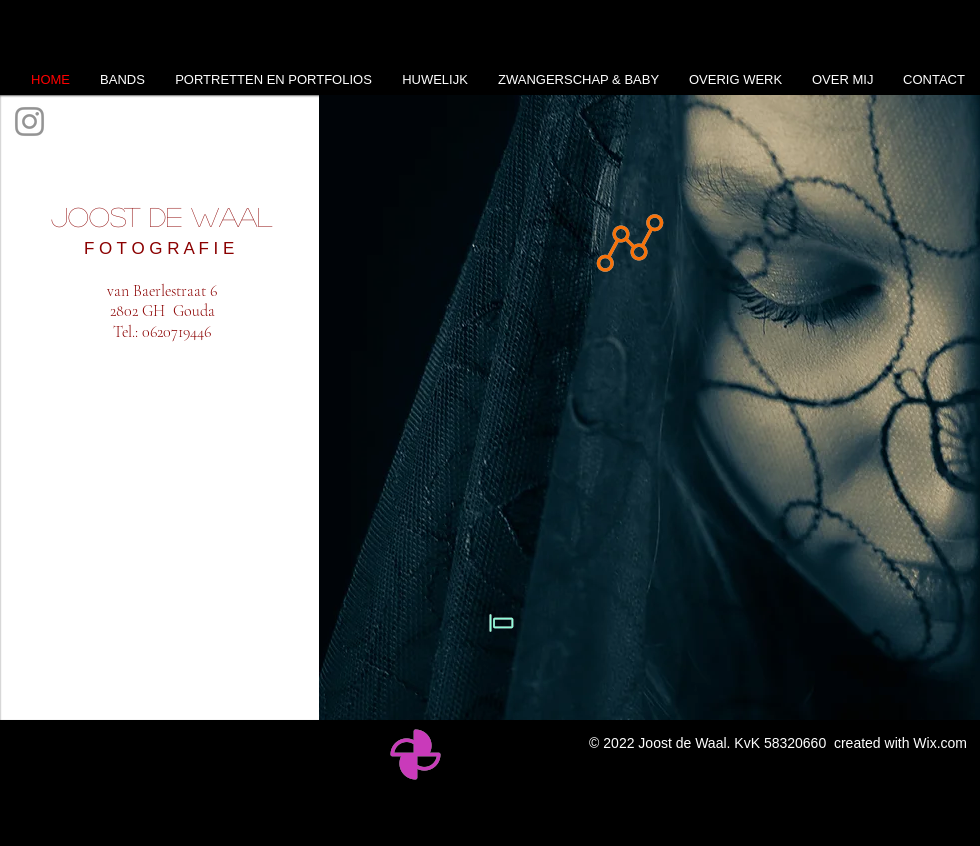  Describe the element at coordinates (415, 754) in the screenshot. I see `open google photos` at that location.